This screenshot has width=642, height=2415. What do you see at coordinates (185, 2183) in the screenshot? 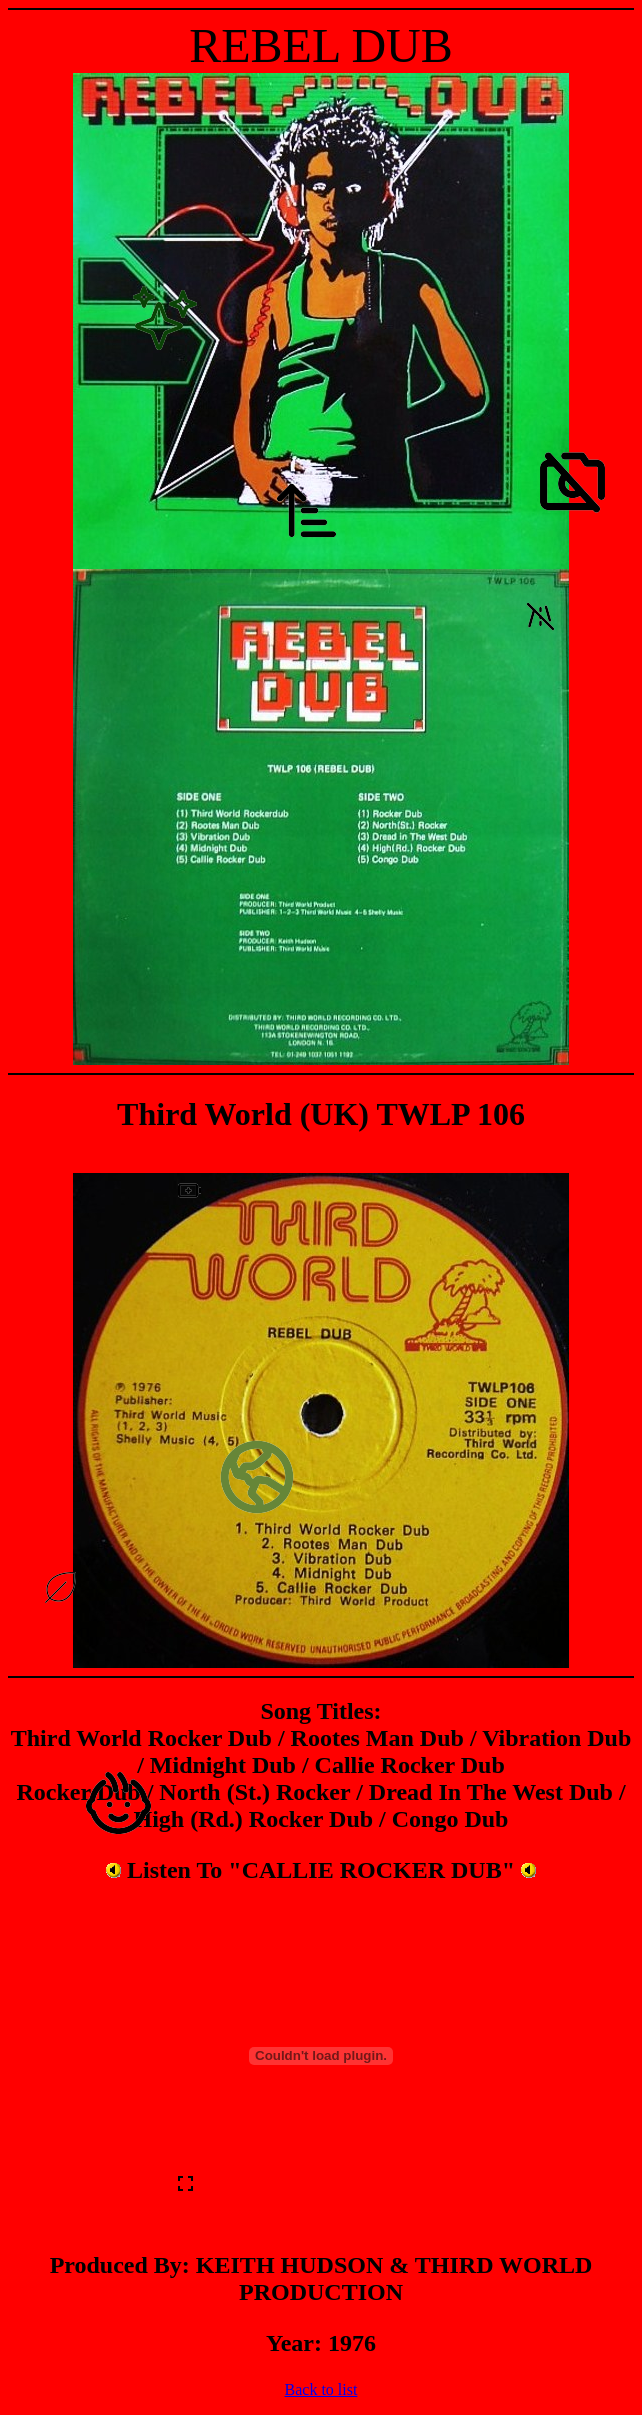
I see `scan a QR code or barcode` at bounding box center [185, 2183].